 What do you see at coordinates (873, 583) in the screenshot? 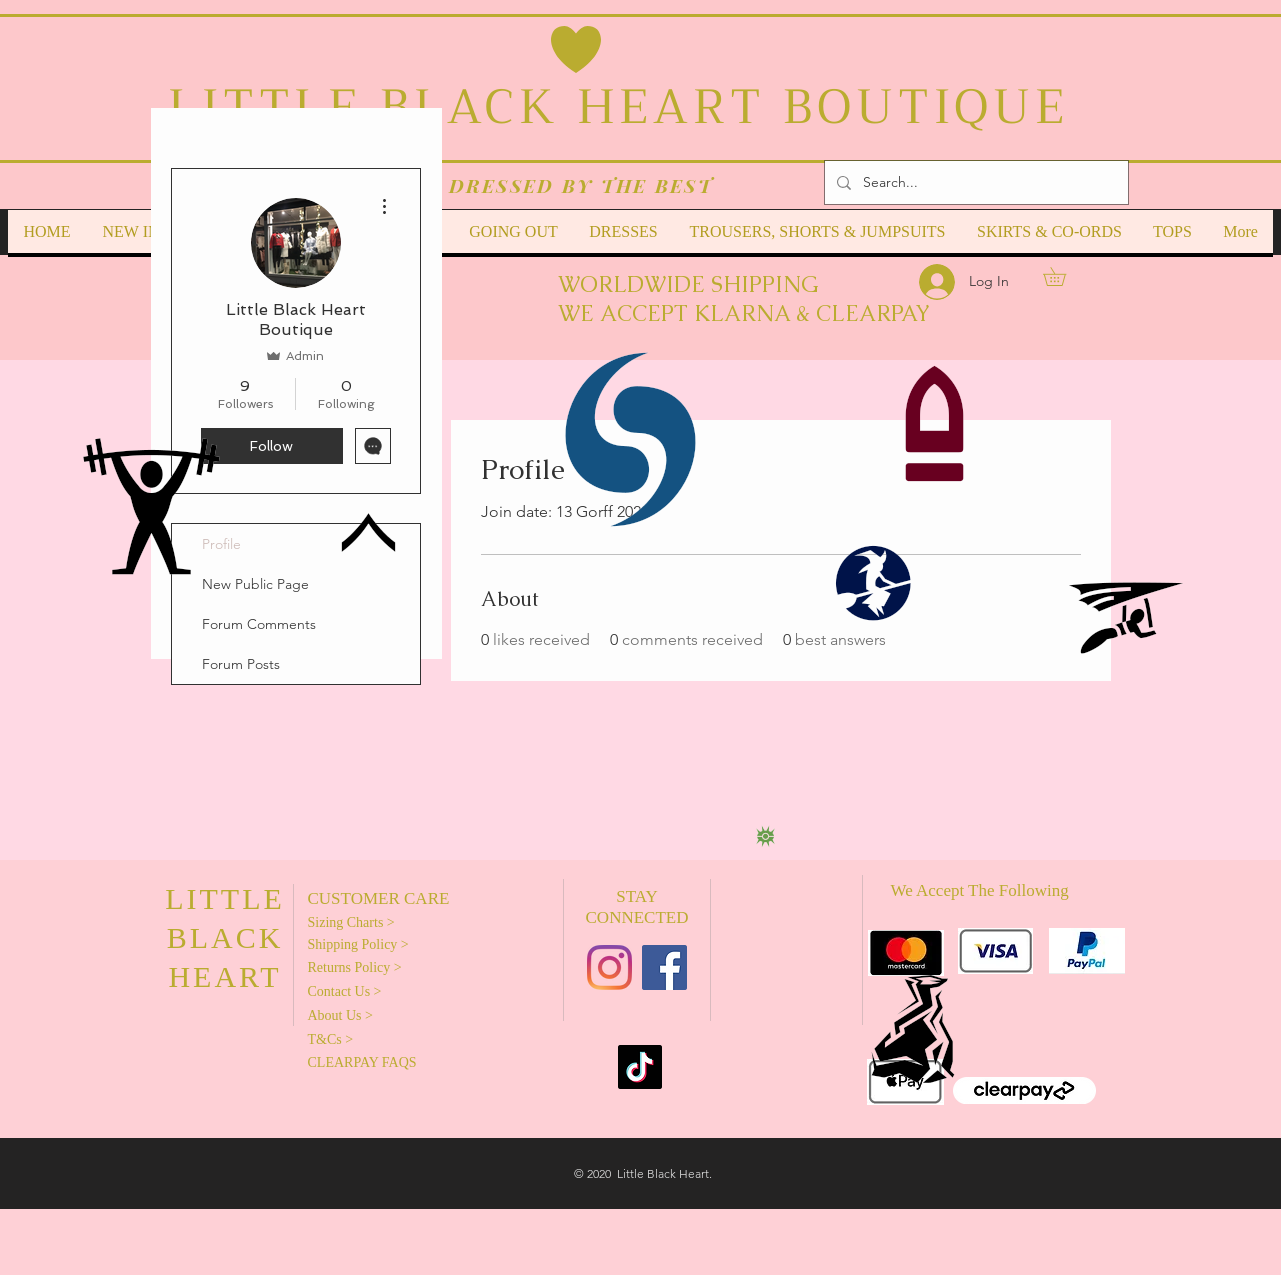
I see `witch character or Halloween-themed game element` at bounding box center [873, 583].